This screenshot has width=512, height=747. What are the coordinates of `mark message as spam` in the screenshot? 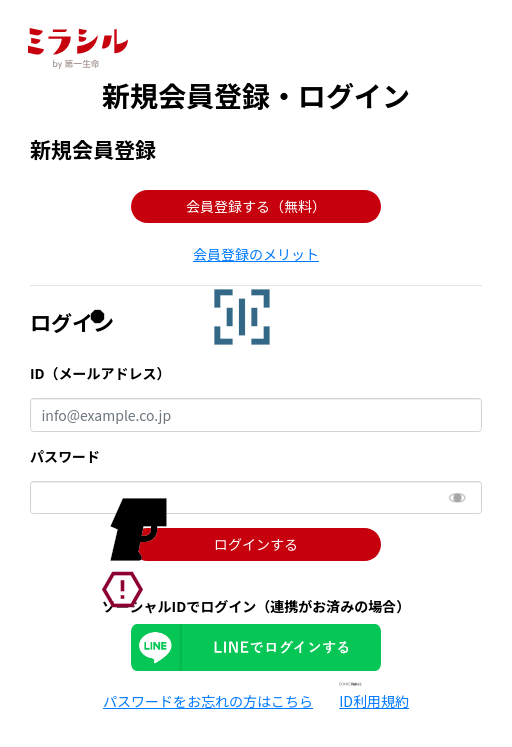 It's located at (122, 589).